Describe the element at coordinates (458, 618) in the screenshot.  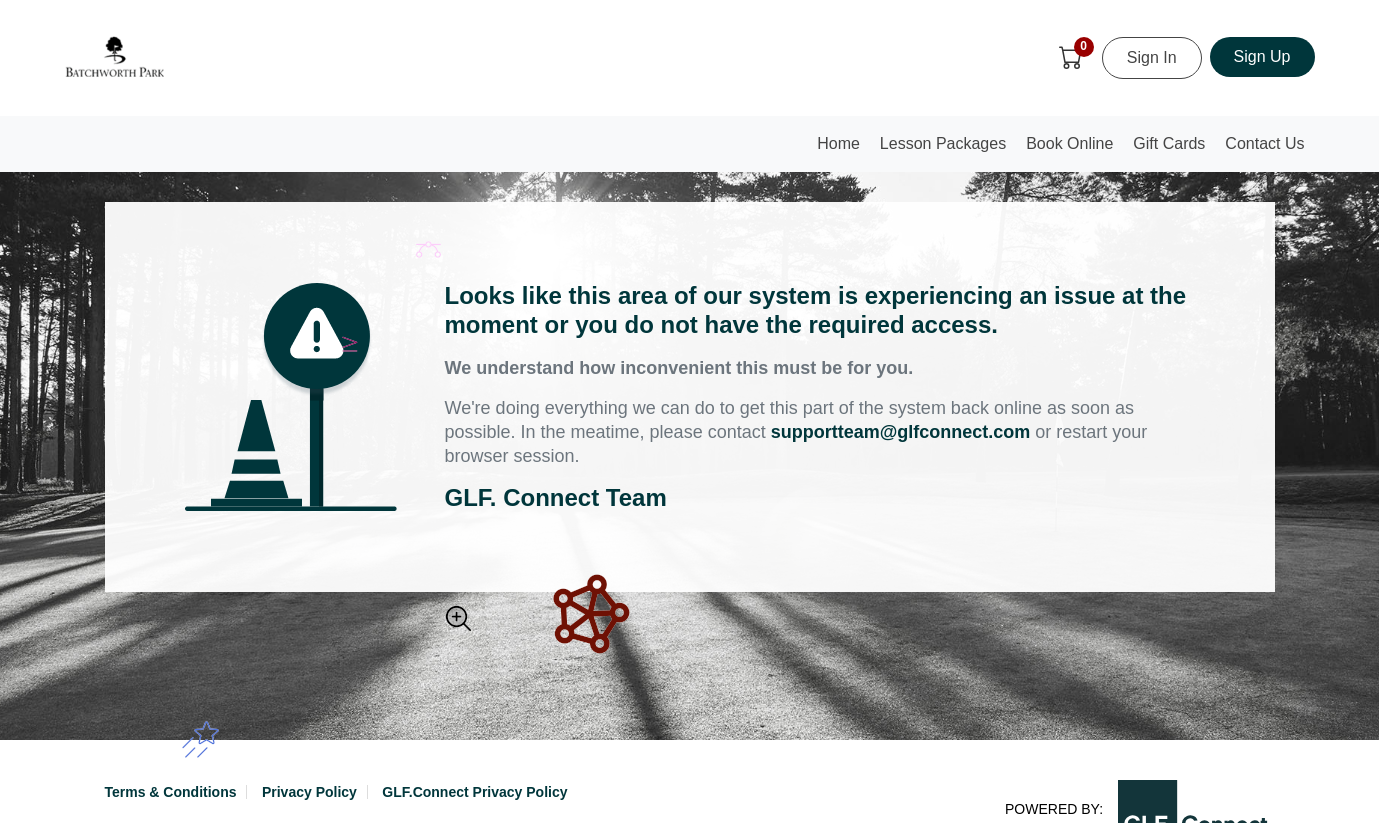
I see `zoom in on content` at that location.